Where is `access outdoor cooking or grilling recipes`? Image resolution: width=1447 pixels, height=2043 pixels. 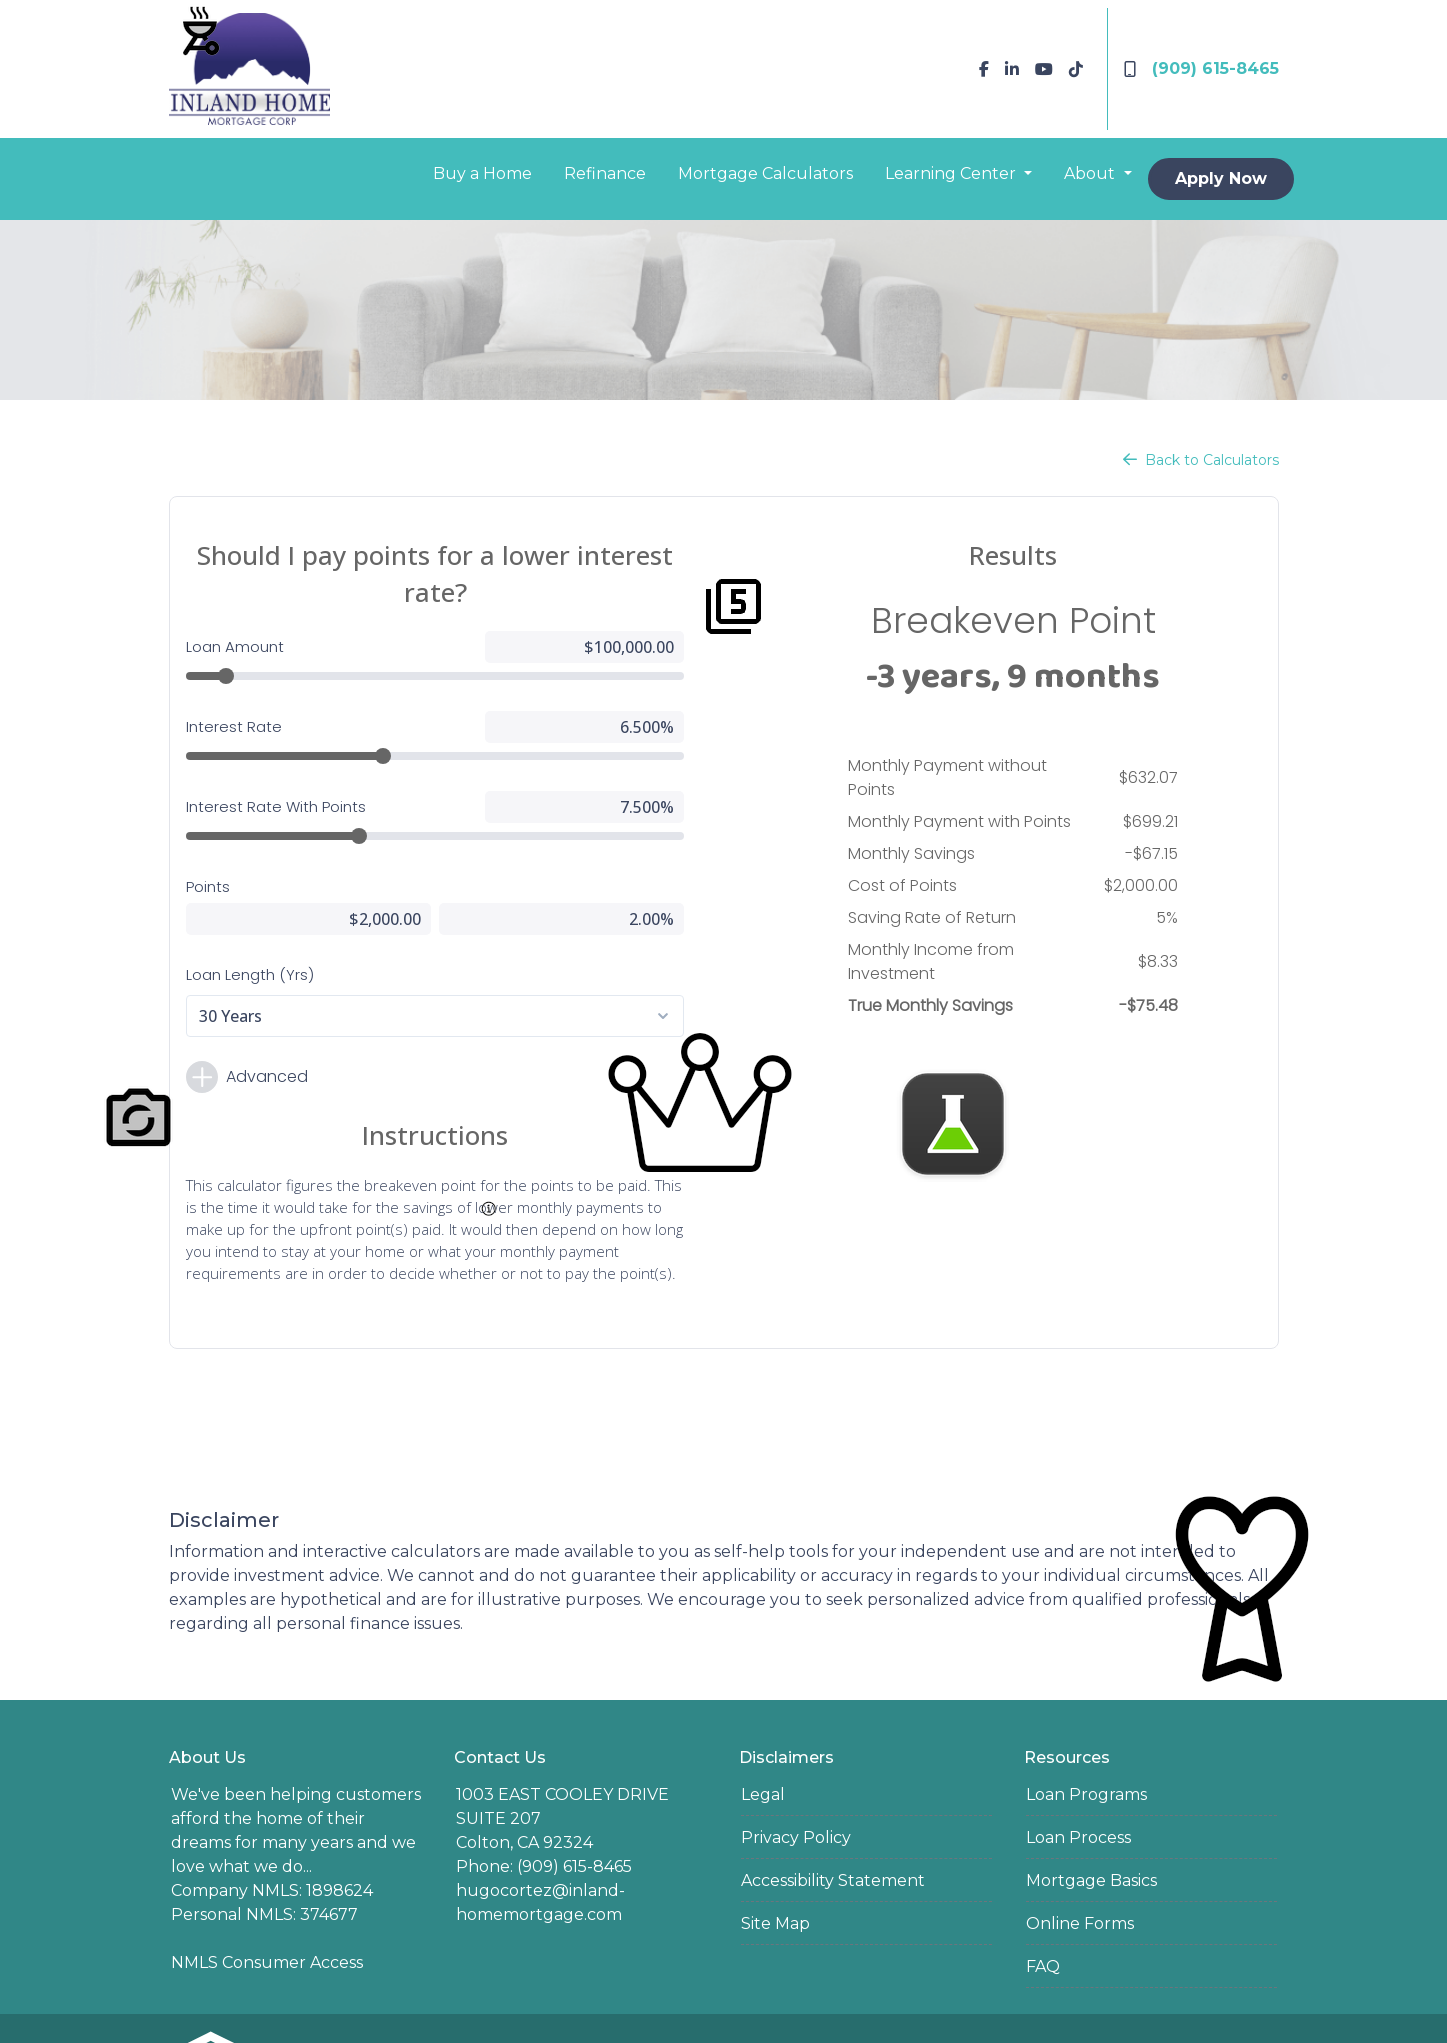
access outdoor cooking or grilling recipes is located at coordinates (200, 31).